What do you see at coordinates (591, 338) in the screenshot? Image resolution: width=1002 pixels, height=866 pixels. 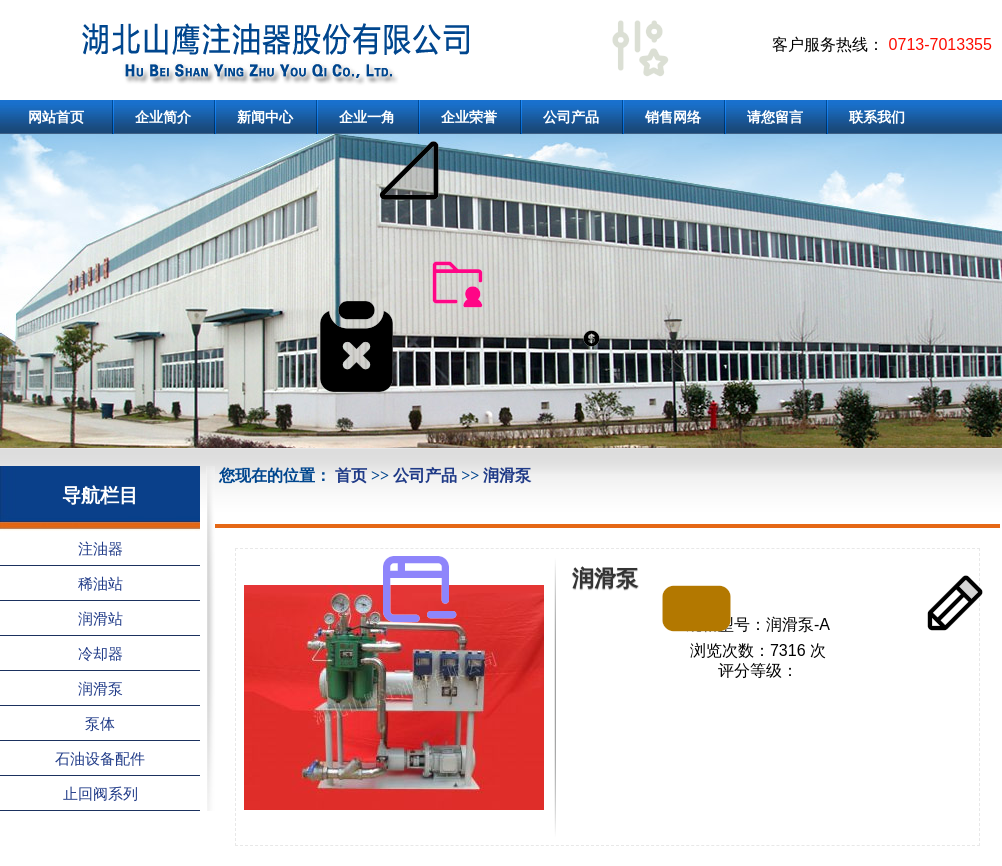 I see `view your account balance` at bounding box center [591, 338].